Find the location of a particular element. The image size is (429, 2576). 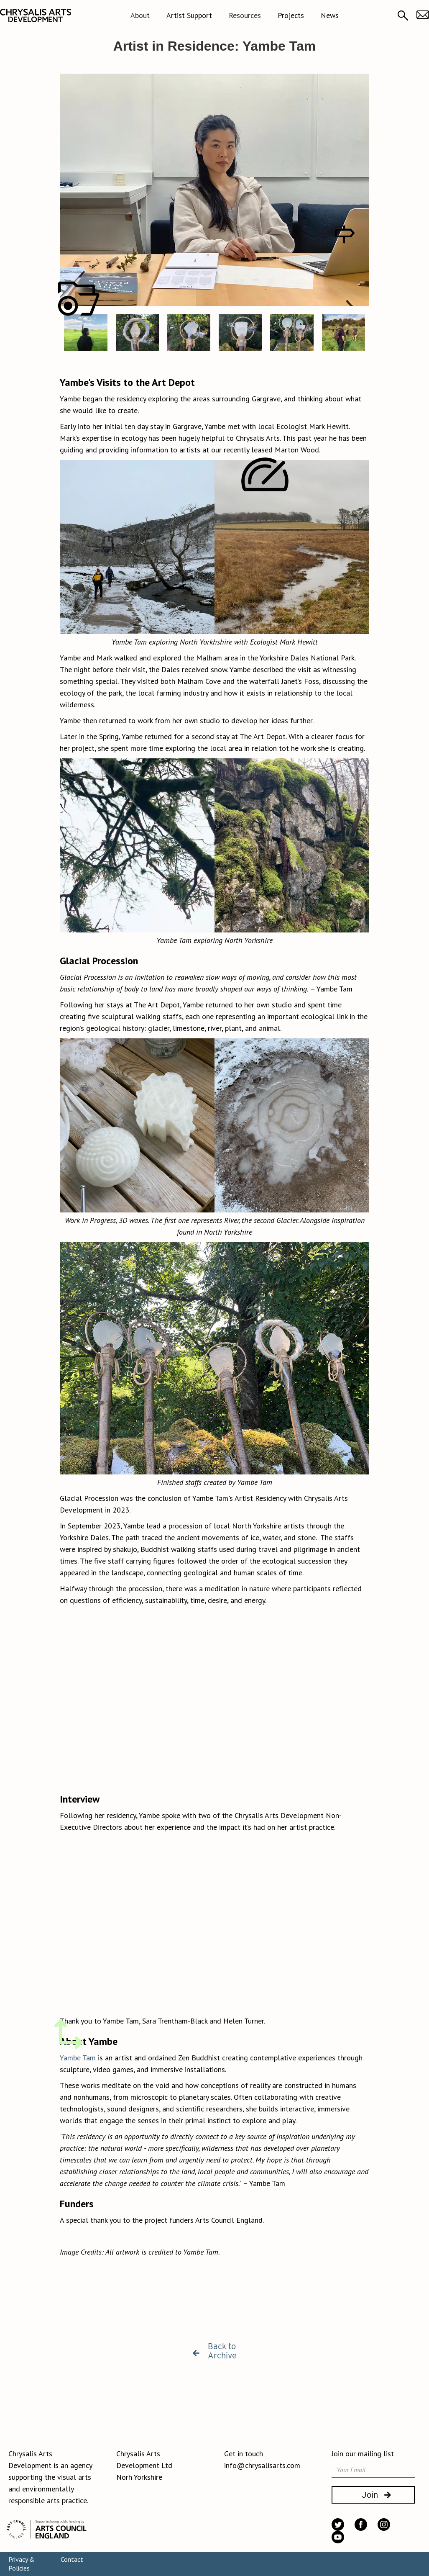

navigate to directions or wayfinding is located at coordinates (344, 234).